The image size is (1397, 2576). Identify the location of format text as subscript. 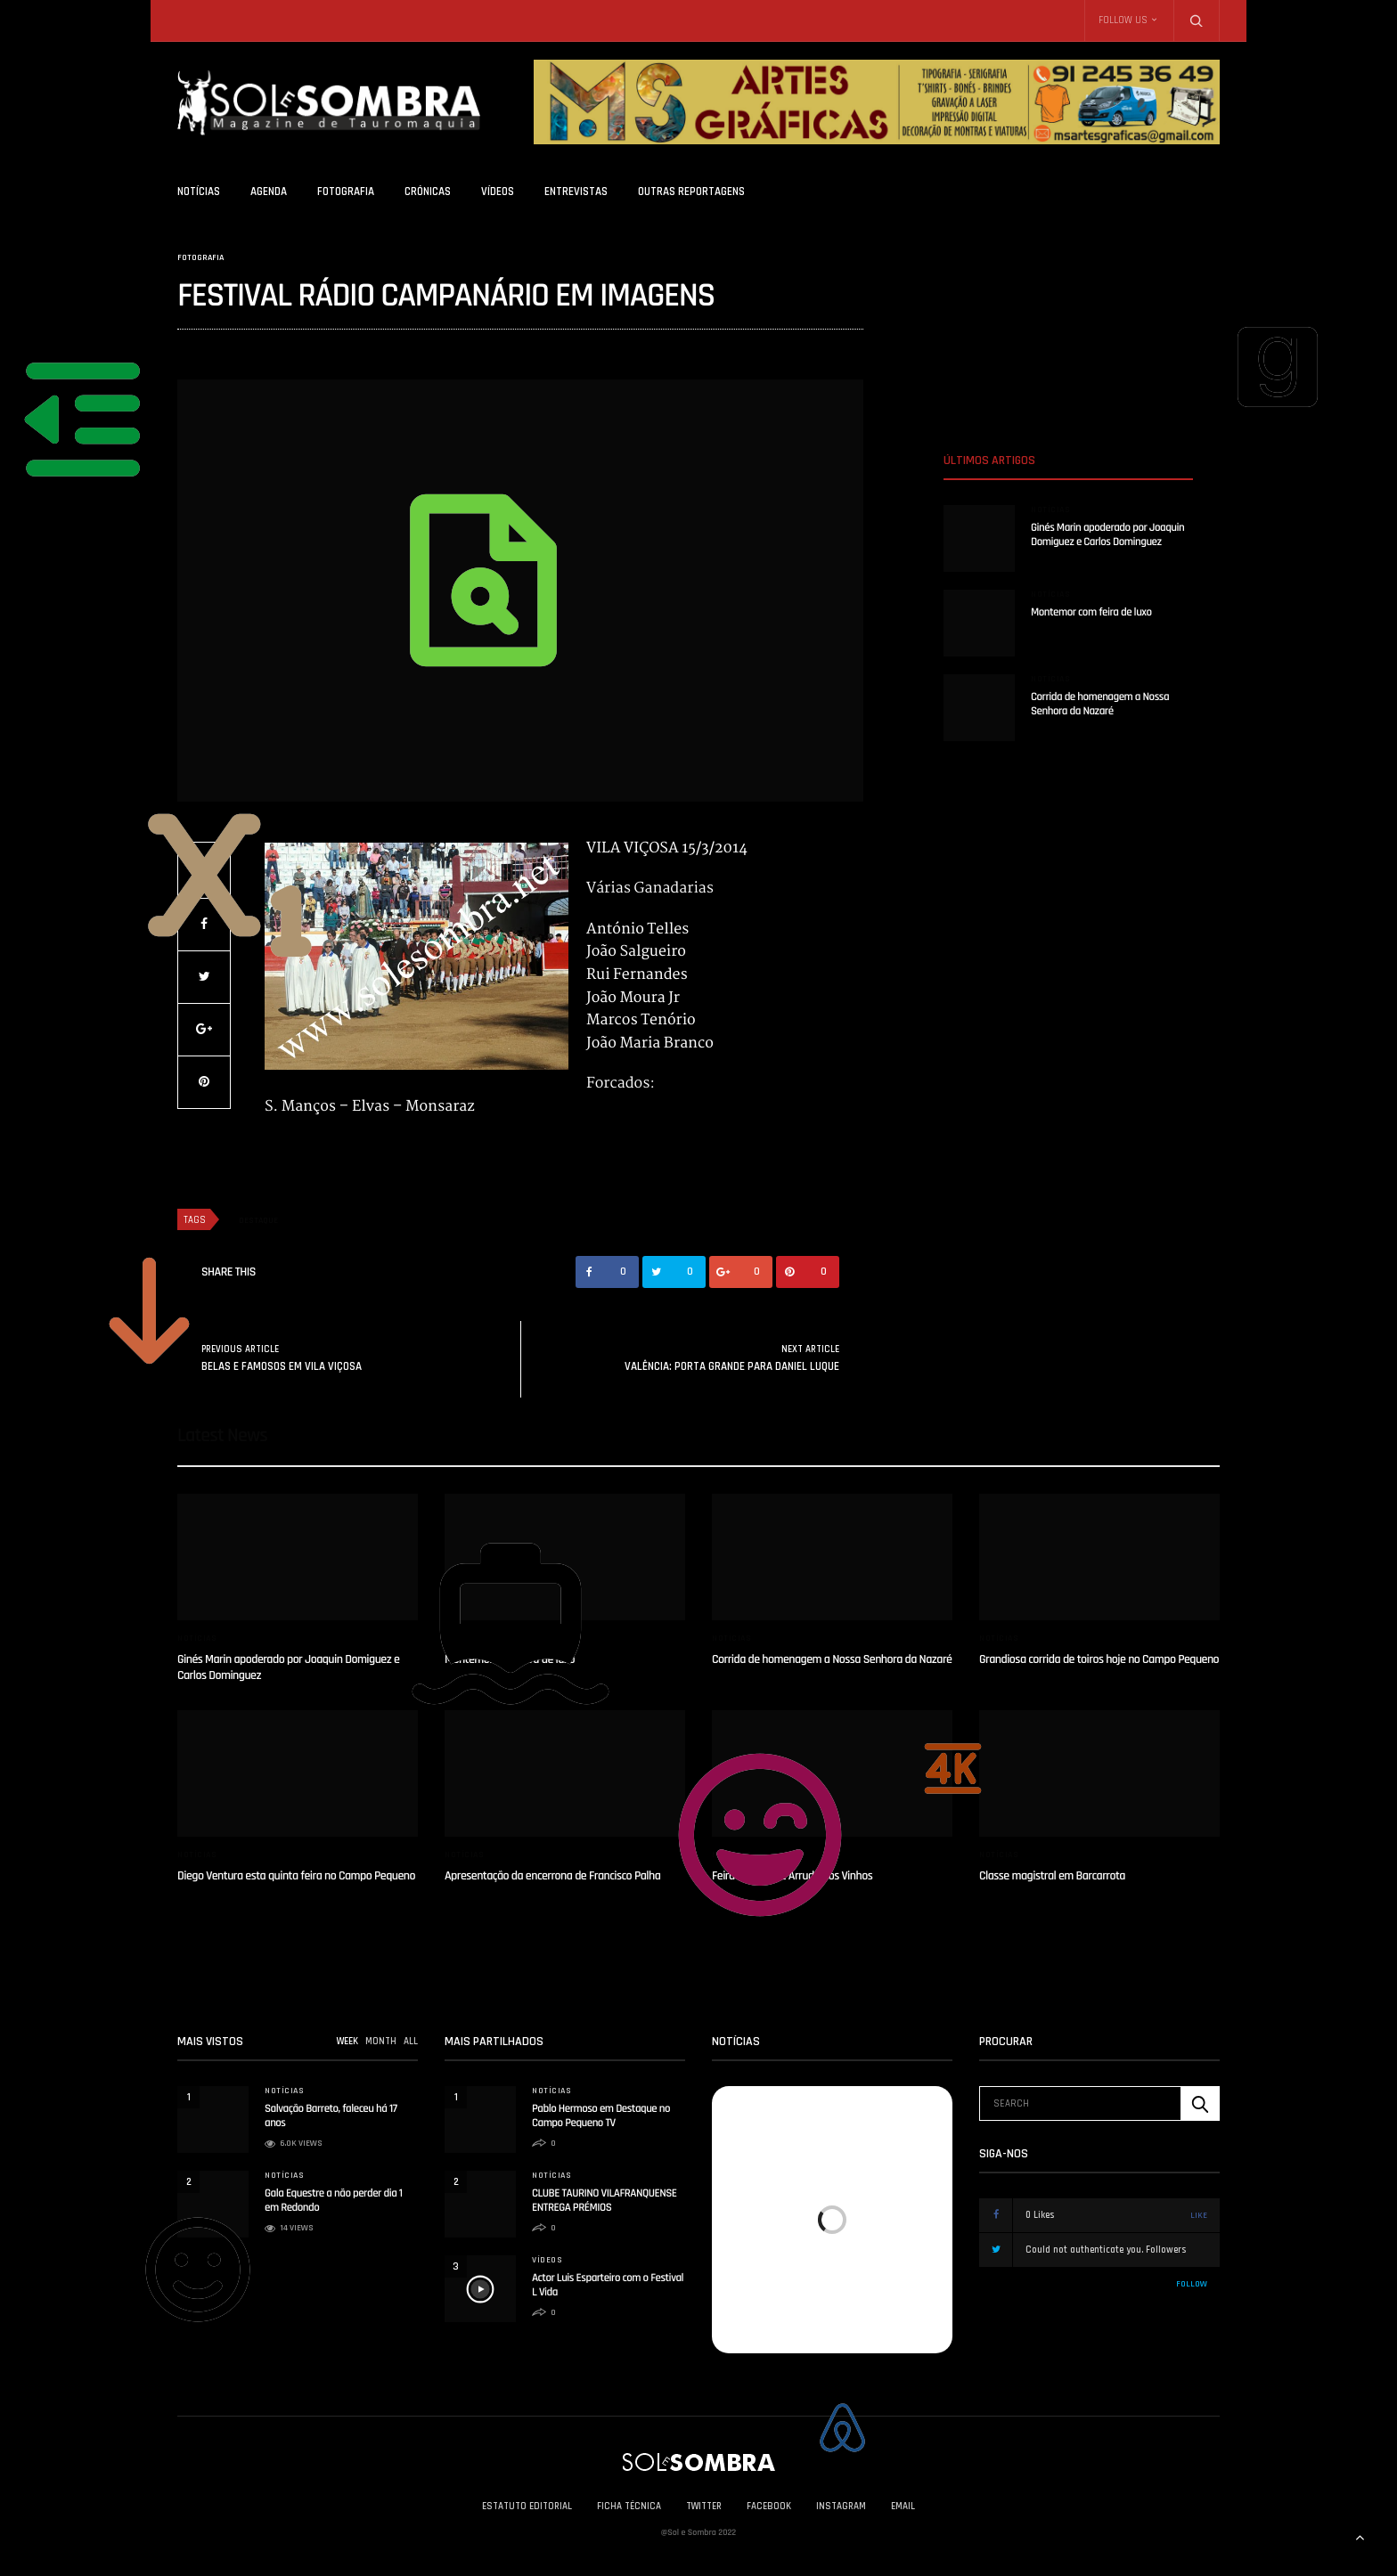
(219, 875).